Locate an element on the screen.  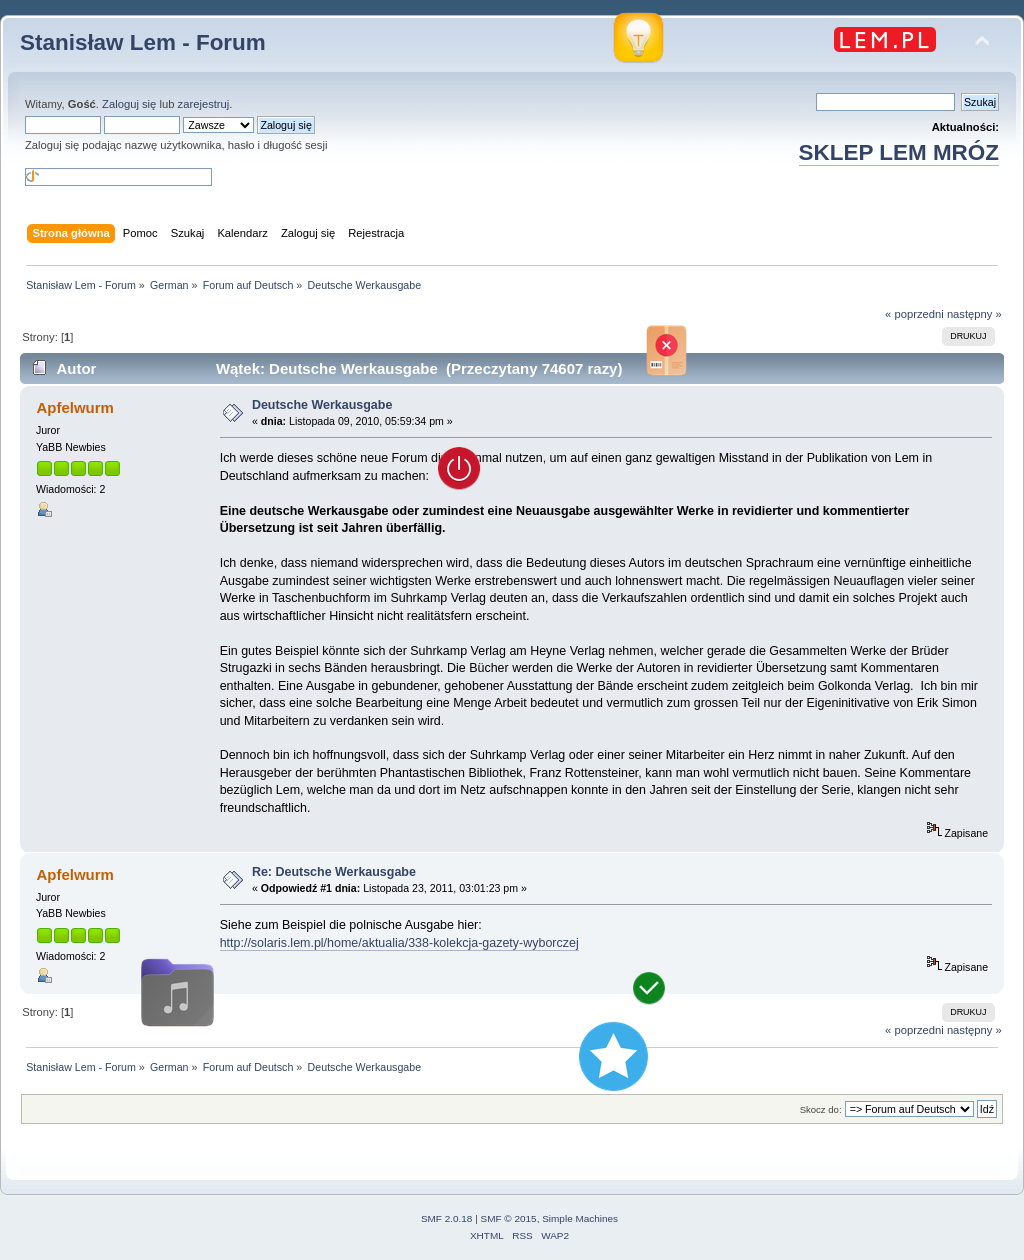
shut down or power off the system is located at coordinates (460, 469).